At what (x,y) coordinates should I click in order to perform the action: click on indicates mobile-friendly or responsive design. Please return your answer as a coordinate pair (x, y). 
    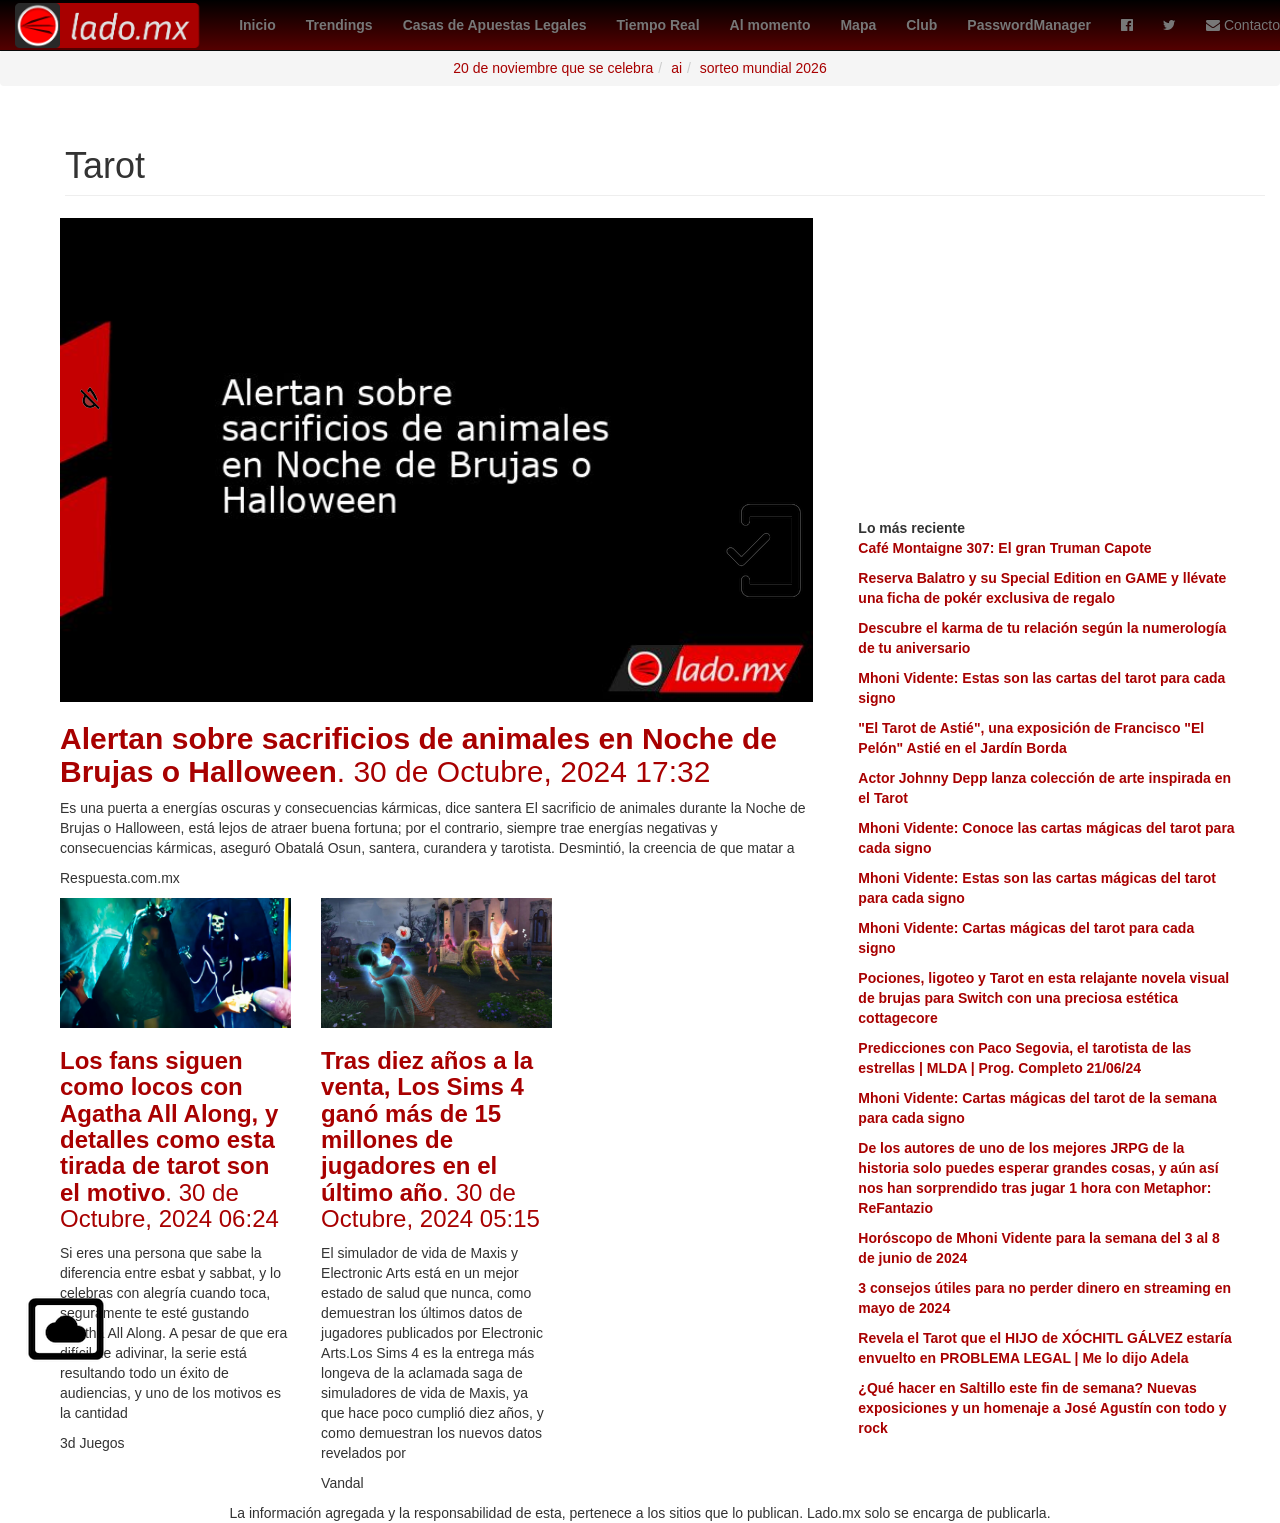
    Looking at the image, I should click on (762, 550).